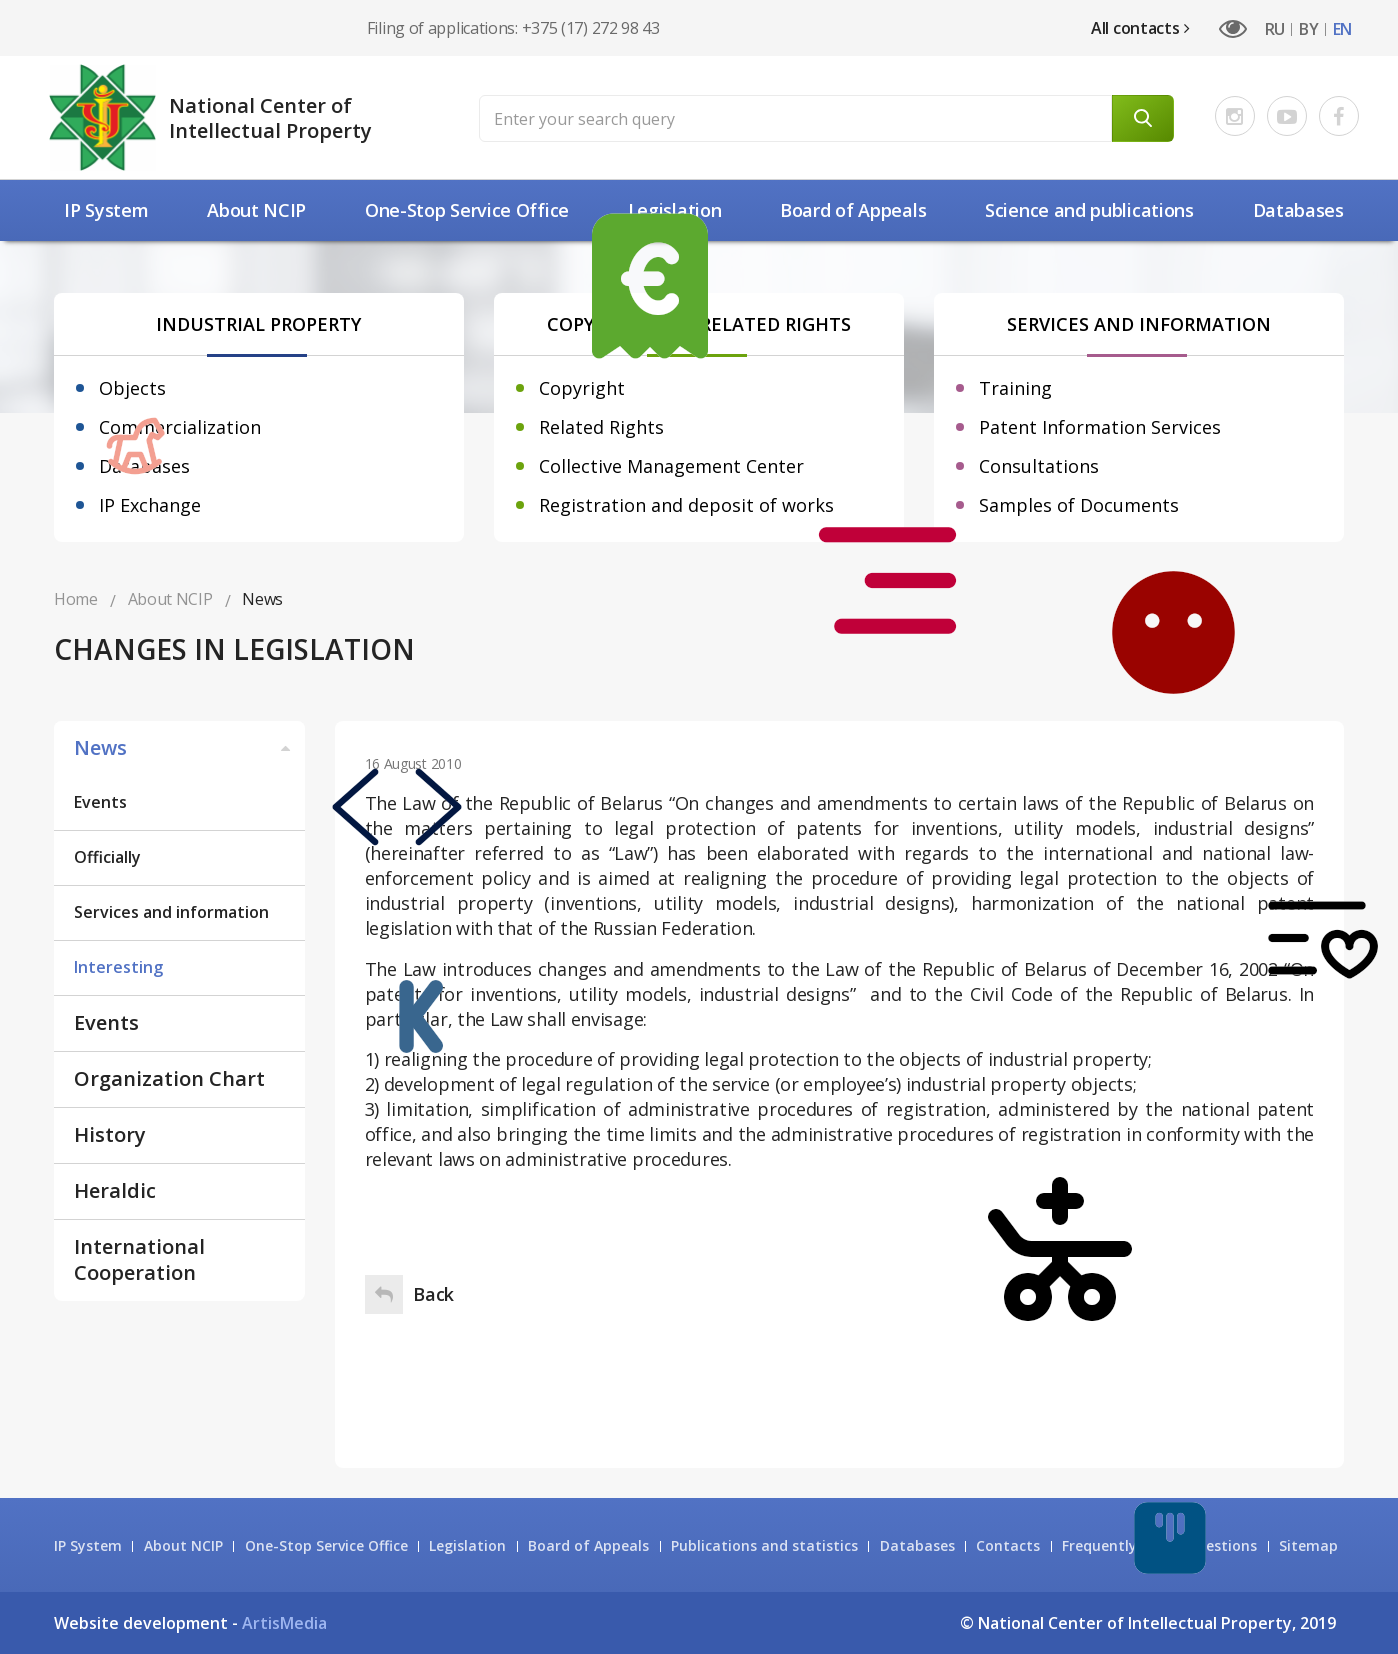 The image size is (1398, 1654). What do you see at coordinates (417, 1016) in the screenshot?
I see `indicates items starting with the letter K` at bounding box center [417, 1016].